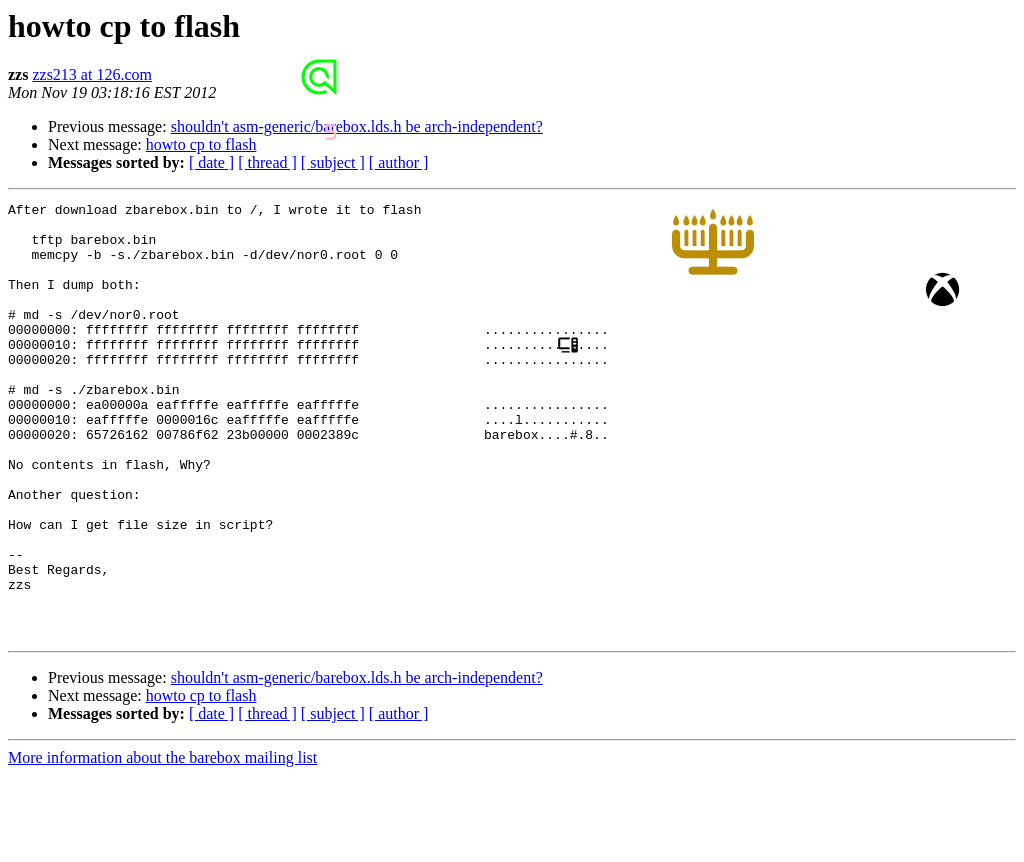  What do you see at coordinates (319, 77) in the screenshot?
I see `algolia search service logo` at bounding box center [319, 77].